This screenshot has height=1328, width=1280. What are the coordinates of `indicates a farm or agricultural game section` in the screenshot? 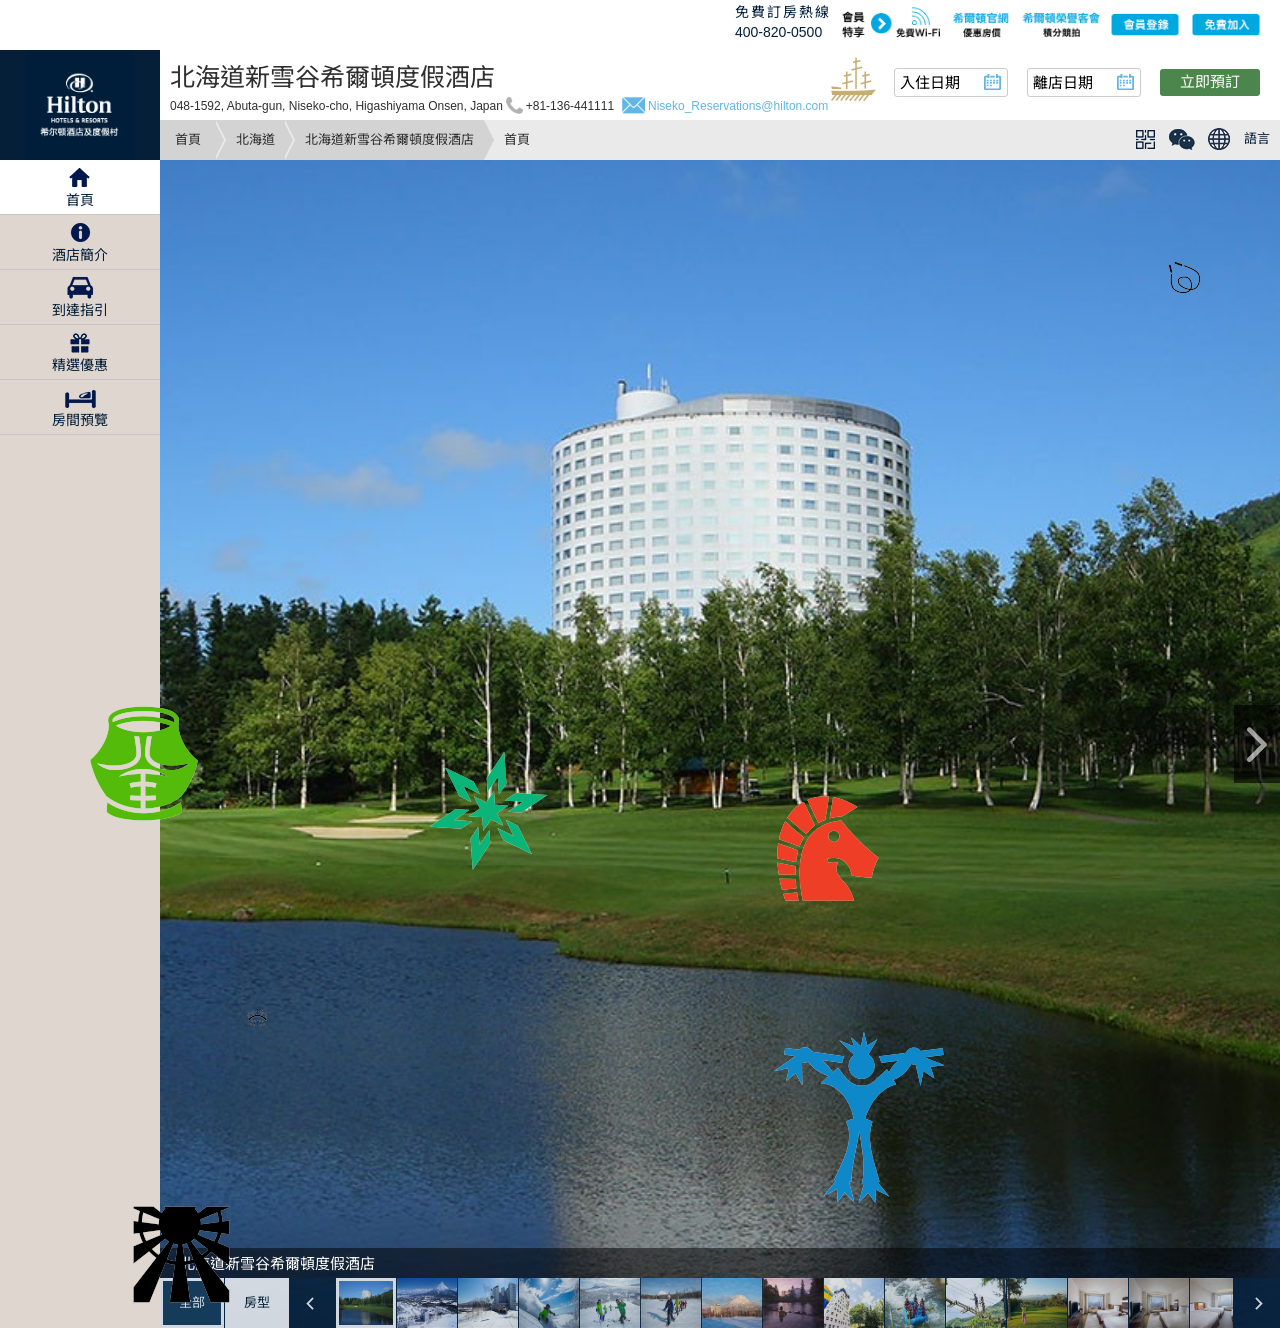 It's located at (861, 1116).